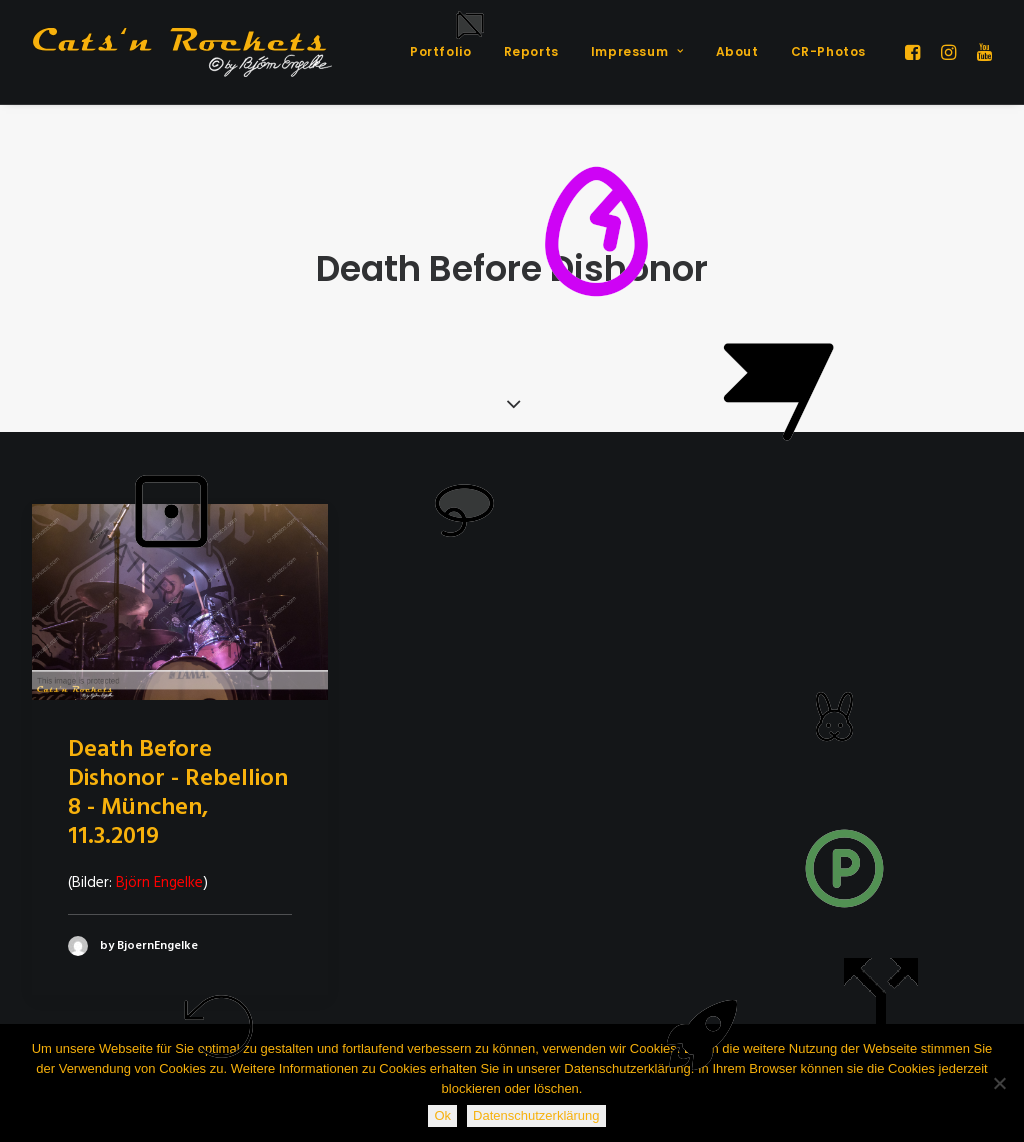 This screenshot has width=1024, height=1142. What do you see at coordinates (470, 24) in the screenshot?
I see `mute or disable chat notifications` at bounding box center [470, 24].